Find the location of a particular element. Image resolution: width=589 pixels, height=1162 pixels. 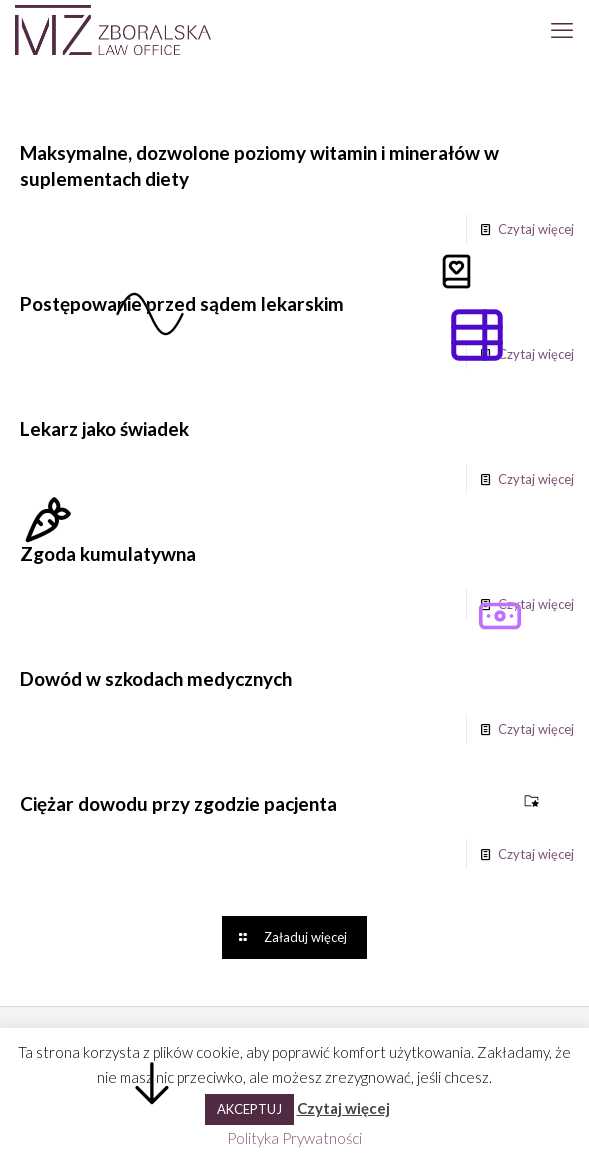

adjust audio or sound wave settings is located at coordinates (150, 314).